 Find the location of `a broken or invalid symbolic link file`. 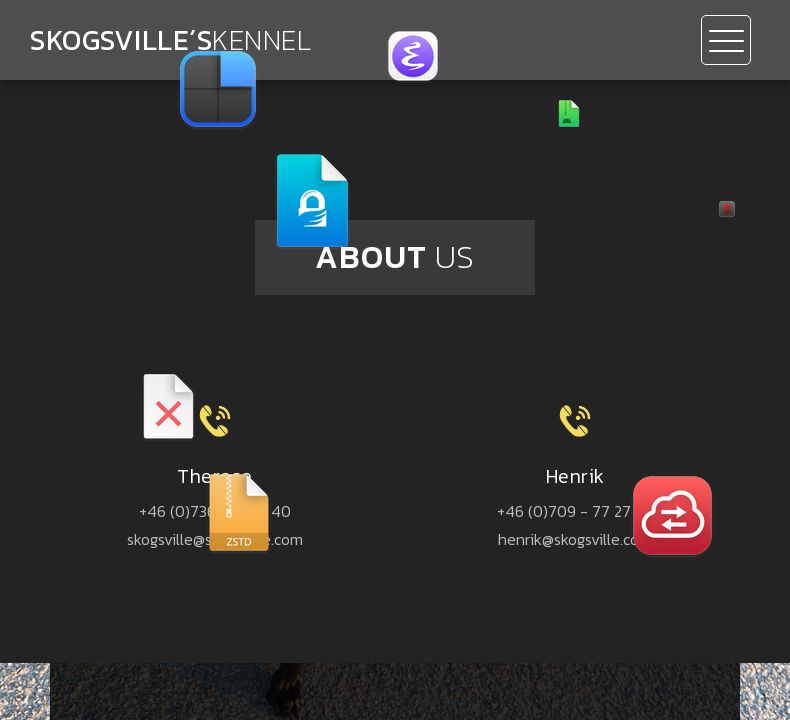

a broken or invalid symbolic link file is located at coordinates (168, 407).